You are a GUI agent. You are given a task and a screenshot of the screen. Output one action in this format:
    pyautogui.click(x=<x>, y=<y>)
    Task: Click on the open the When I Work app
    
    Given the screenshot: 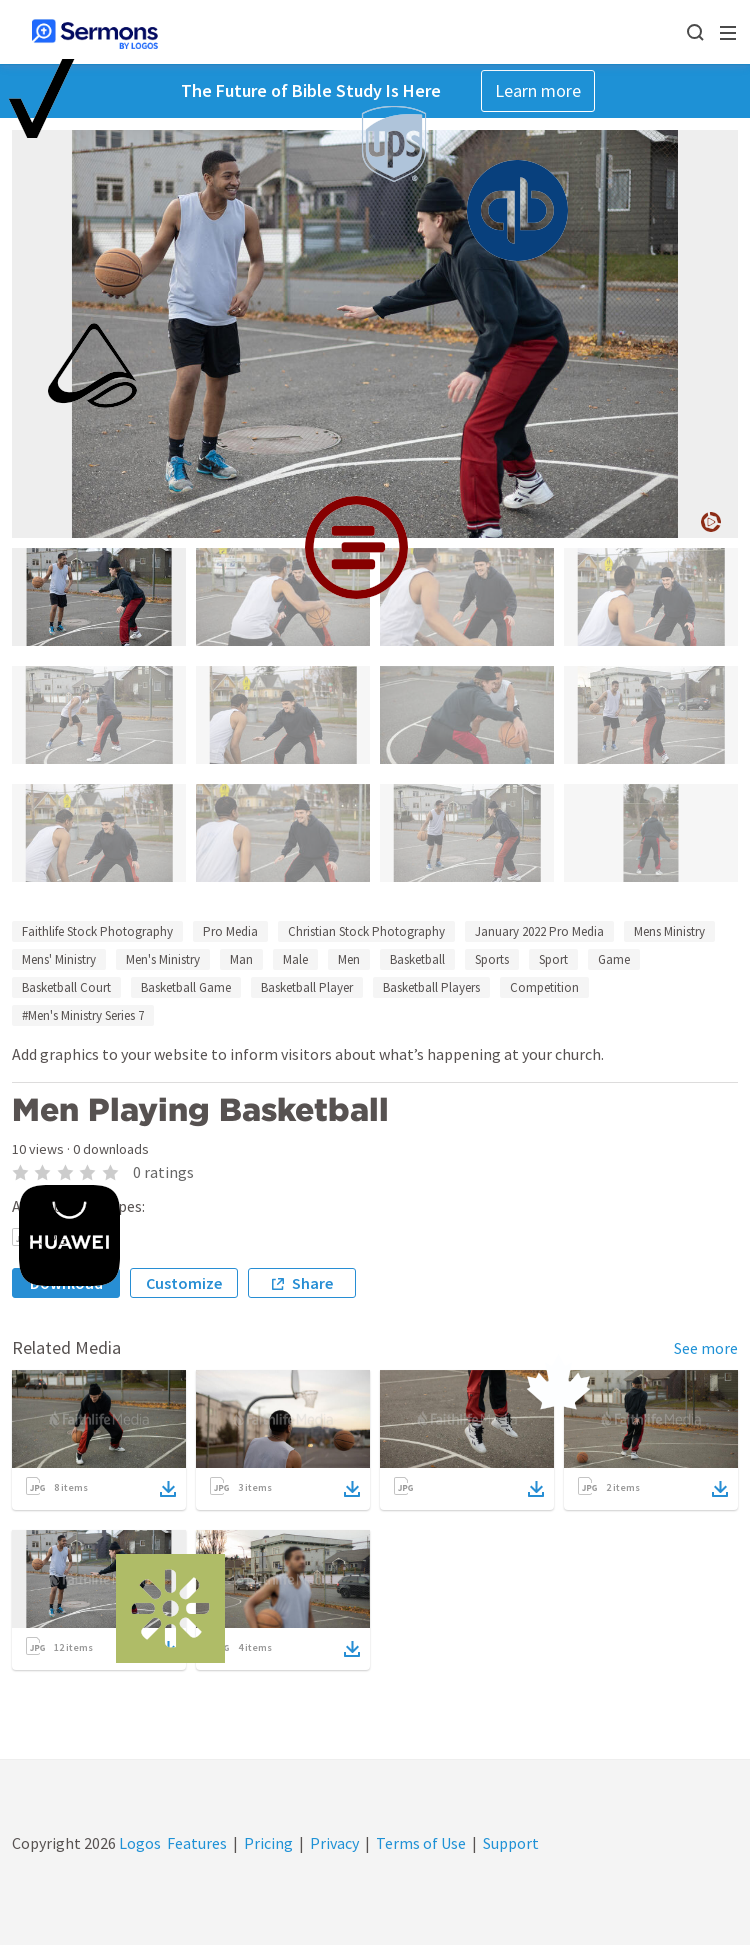 What is the action you would take?
    pyautogui.click(x=356, y=547)
    